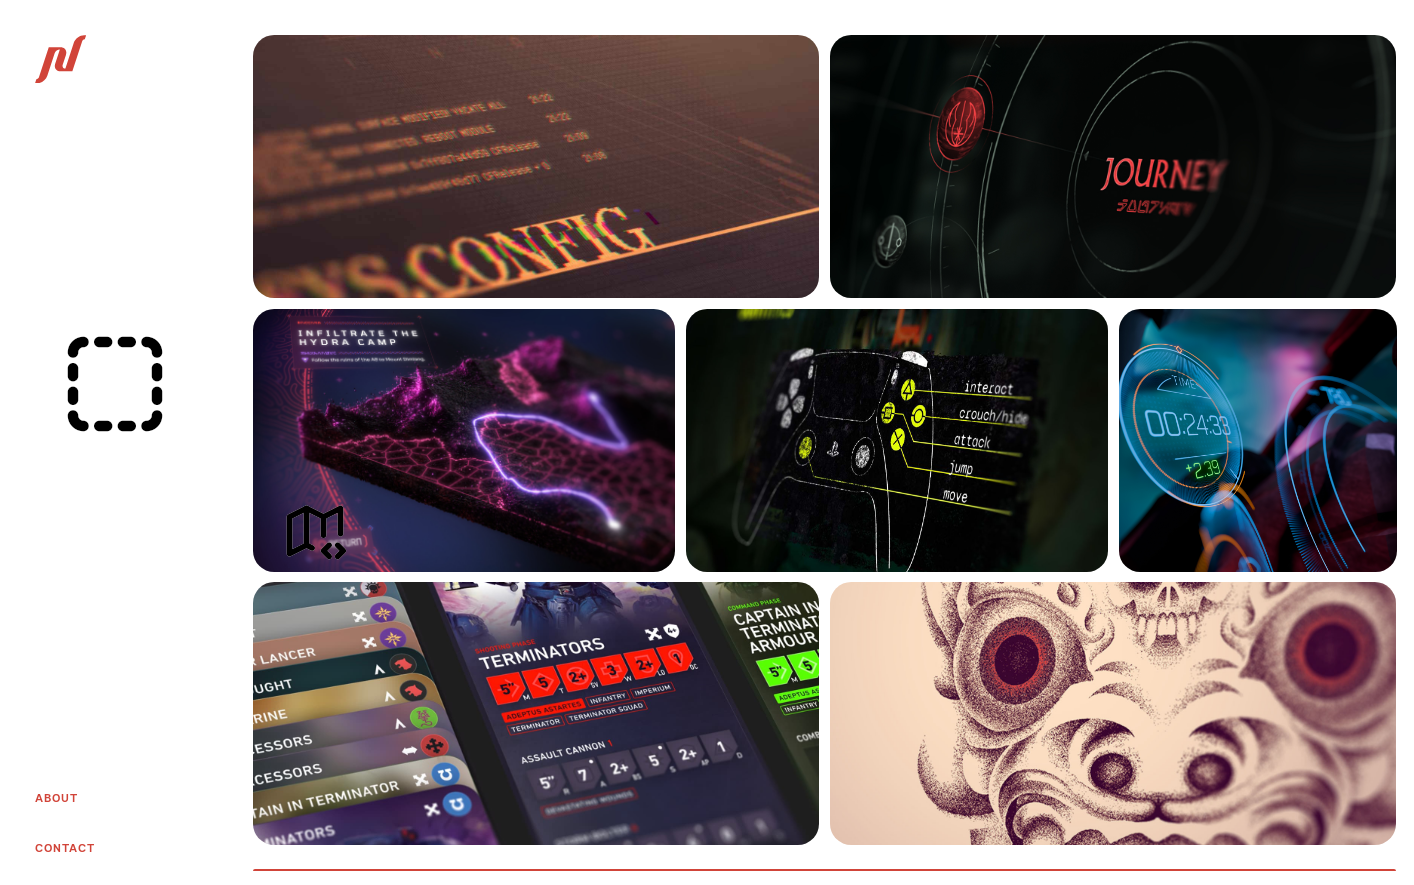 This screenshot has height=885, width=1414. Describe the element at coordinates (115, 384) in the screenshot. I see `create a selection area` at that location.